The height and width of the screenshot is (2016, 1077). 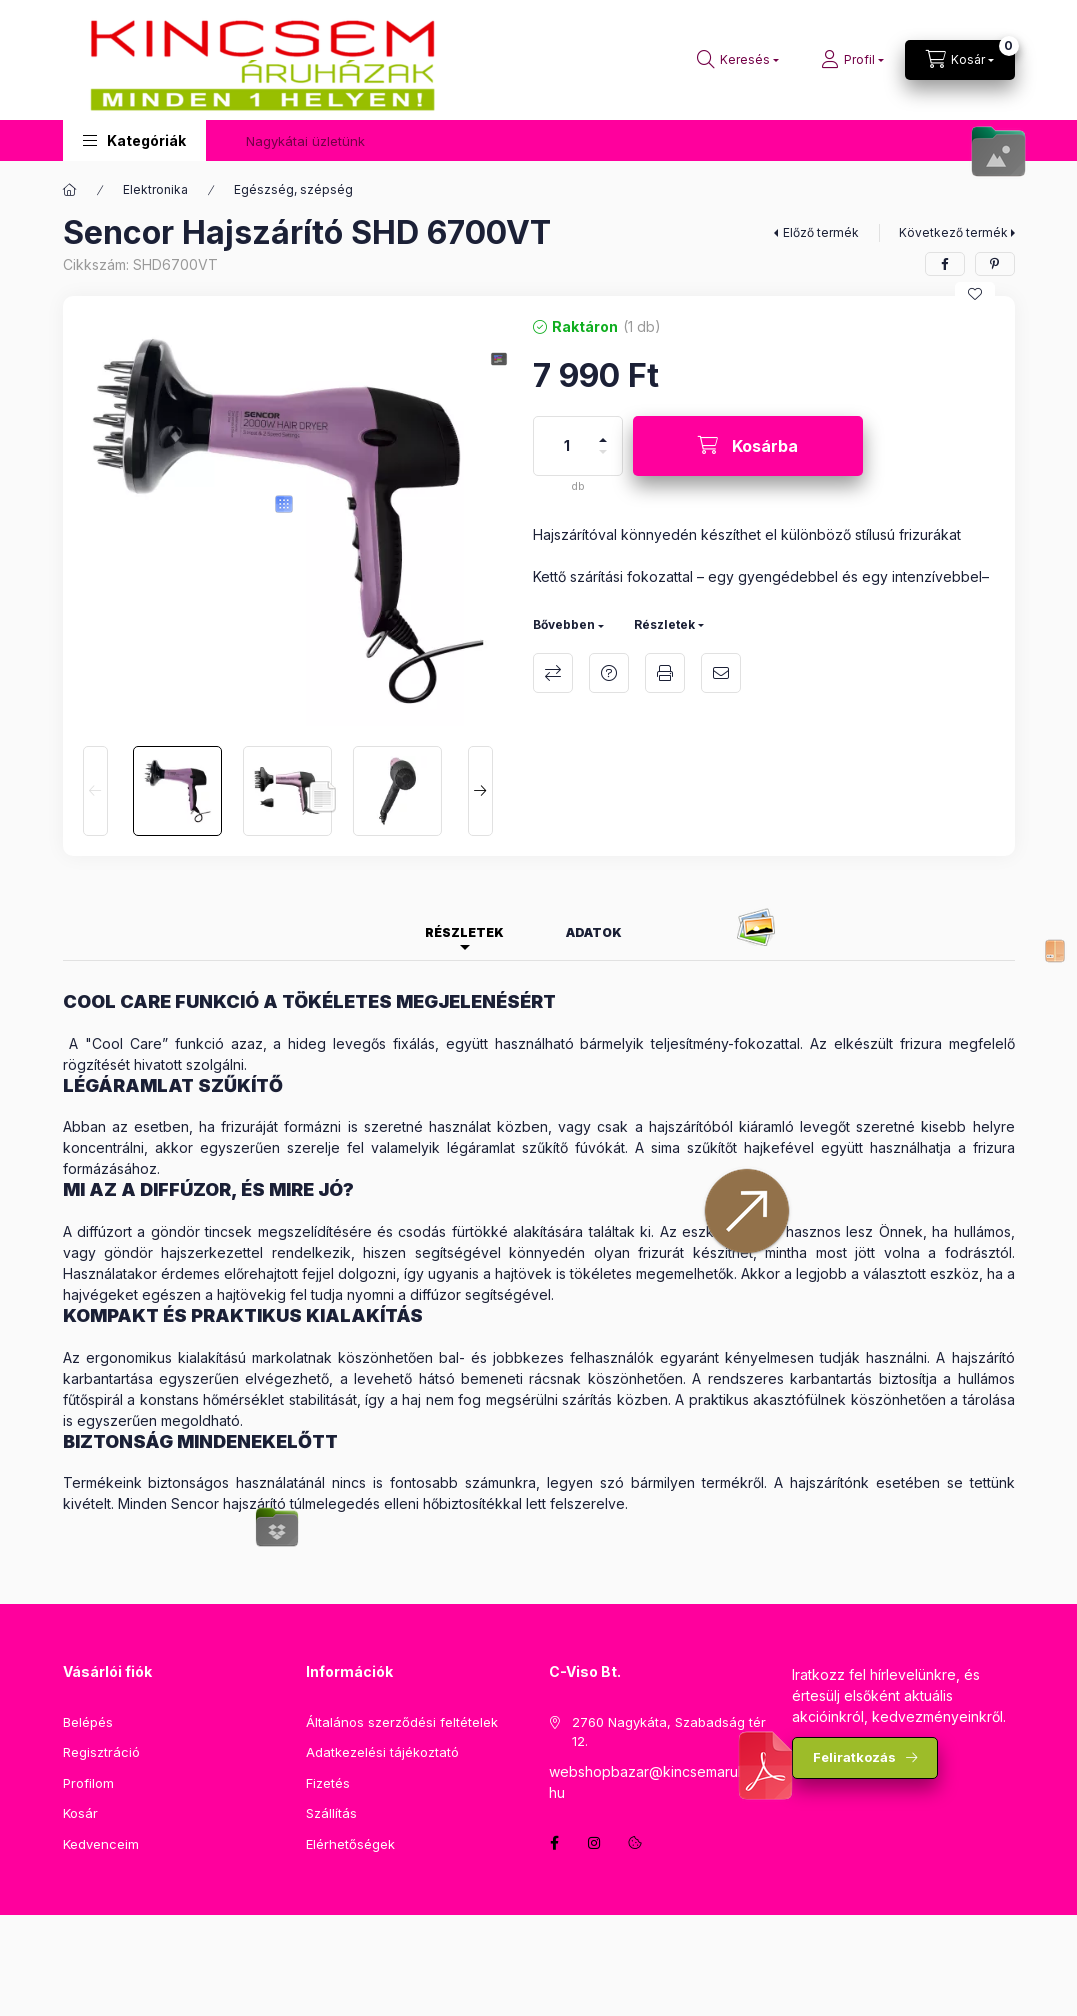 What do you see at coordinates (284, 504) in the screenshot?
I see `view other applications` at bounding box center [284, 504].